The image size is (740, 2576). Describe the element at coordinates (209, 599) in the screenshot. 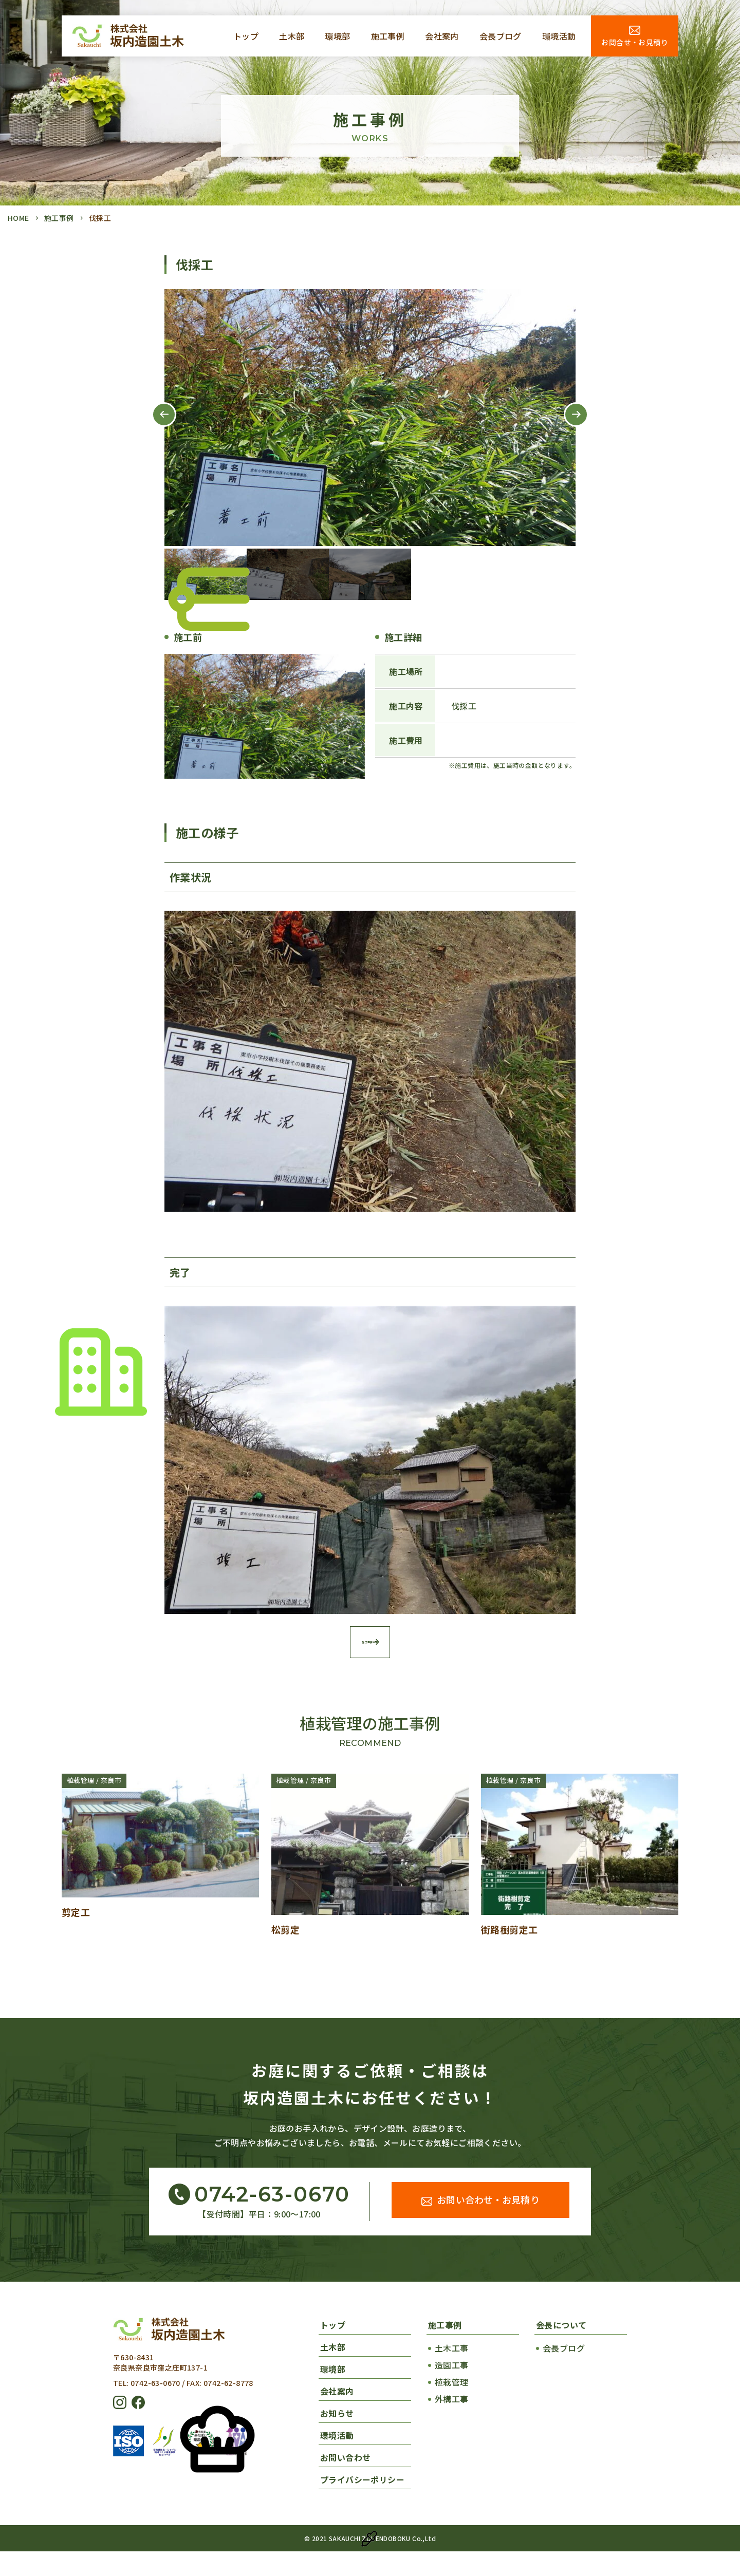

I see `adjust text alignment settings` at that location.